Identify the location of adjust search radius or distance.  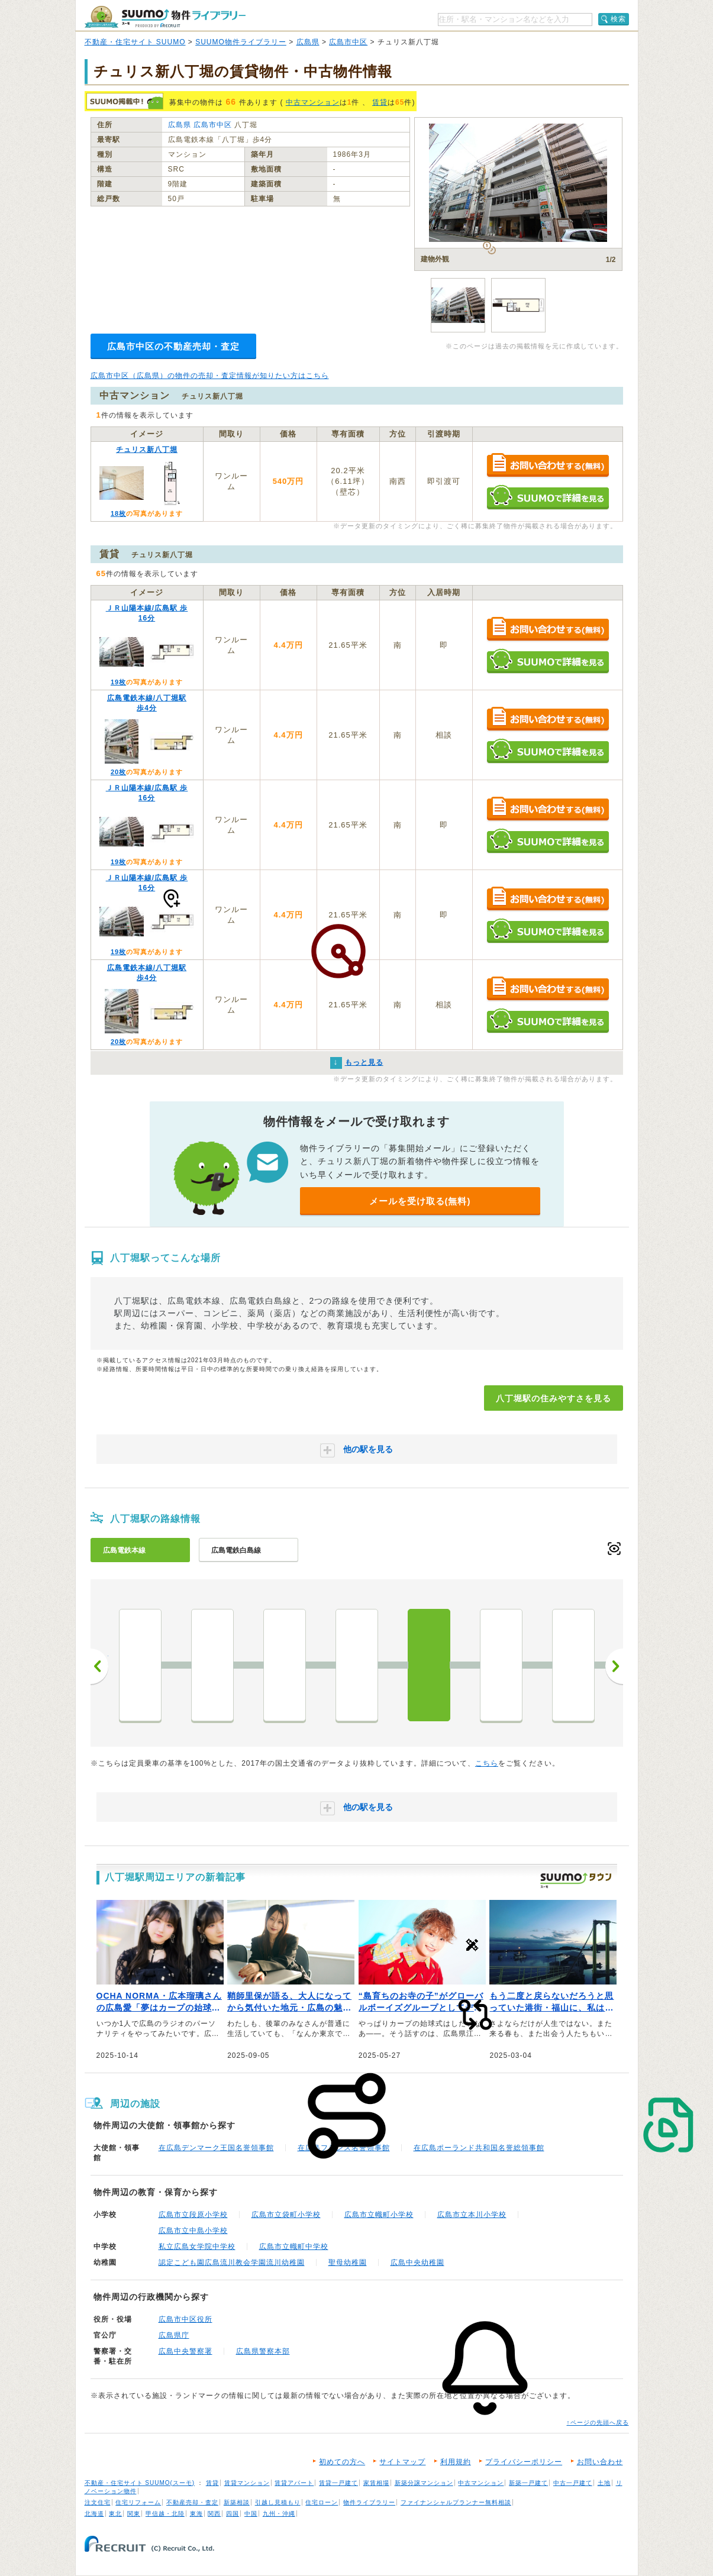
(338, 951).